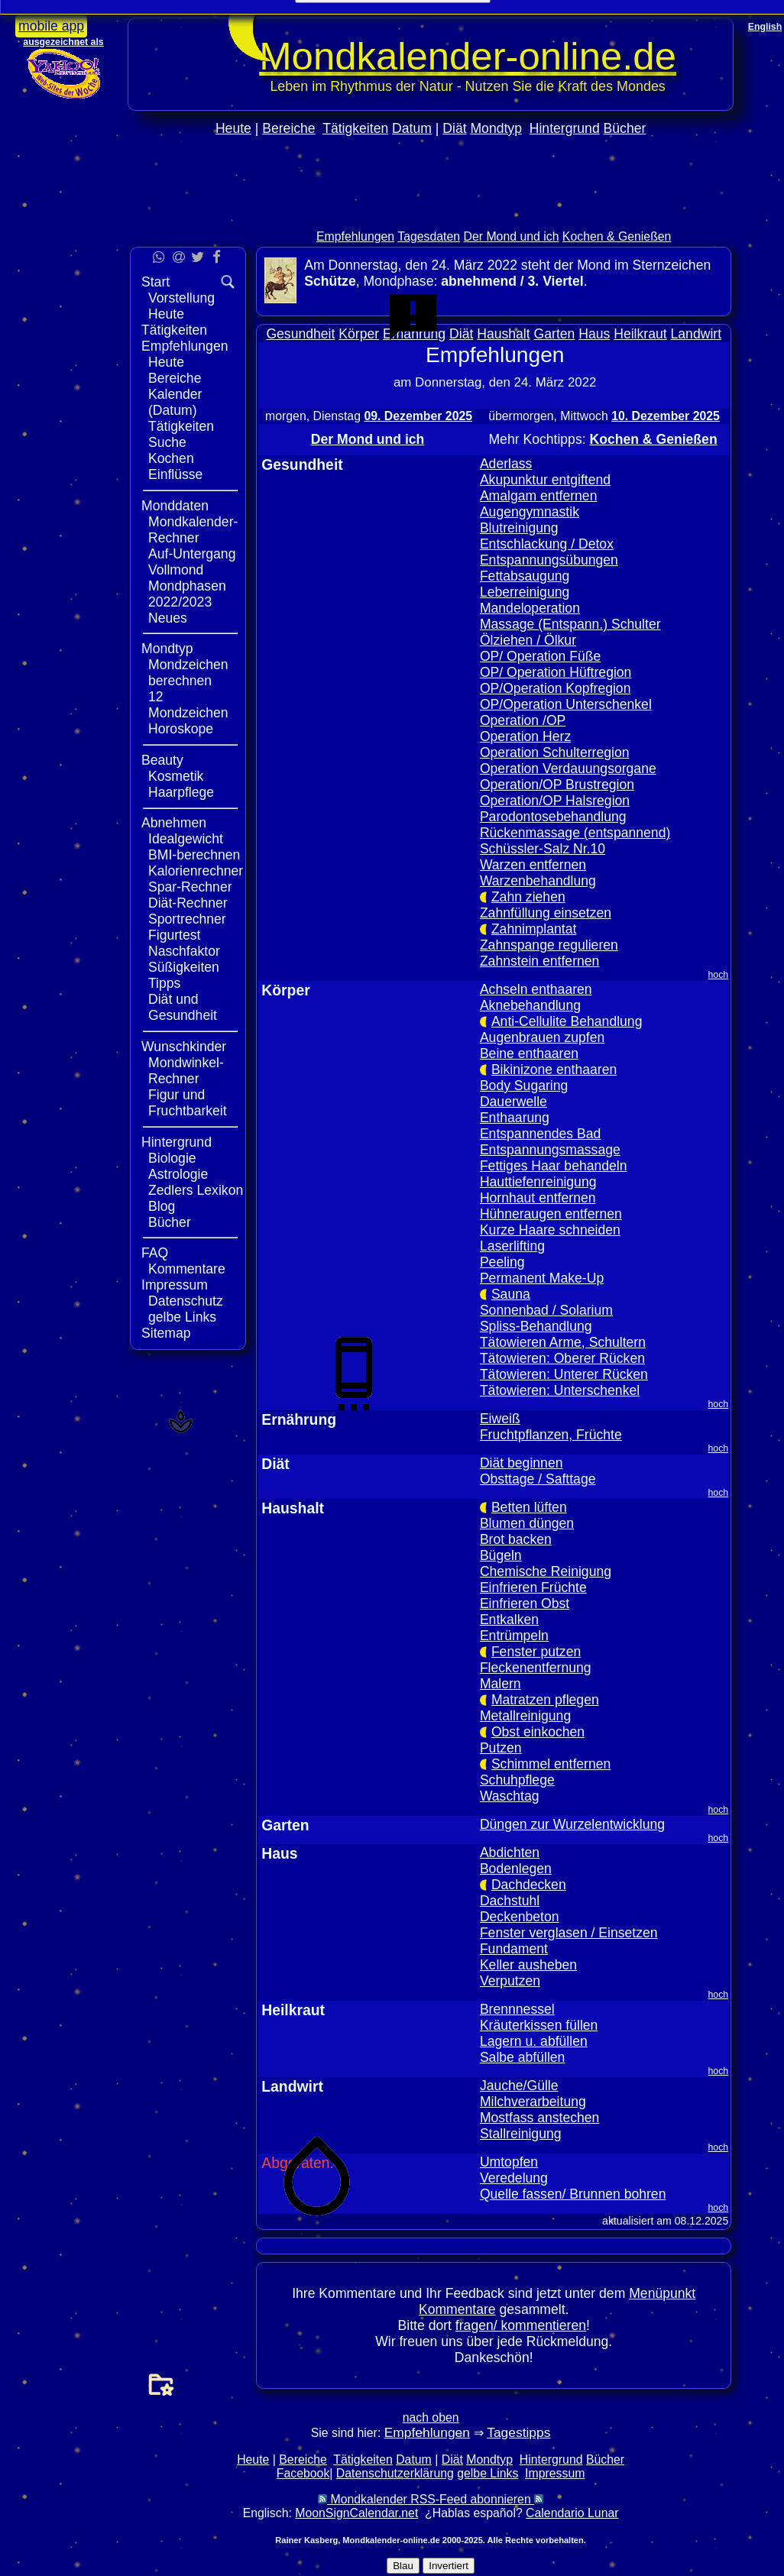 Image resolution: width=784 pixels, height=2576 pixels. I want to click on adjust water or hydration settings, so click(316, 2176).